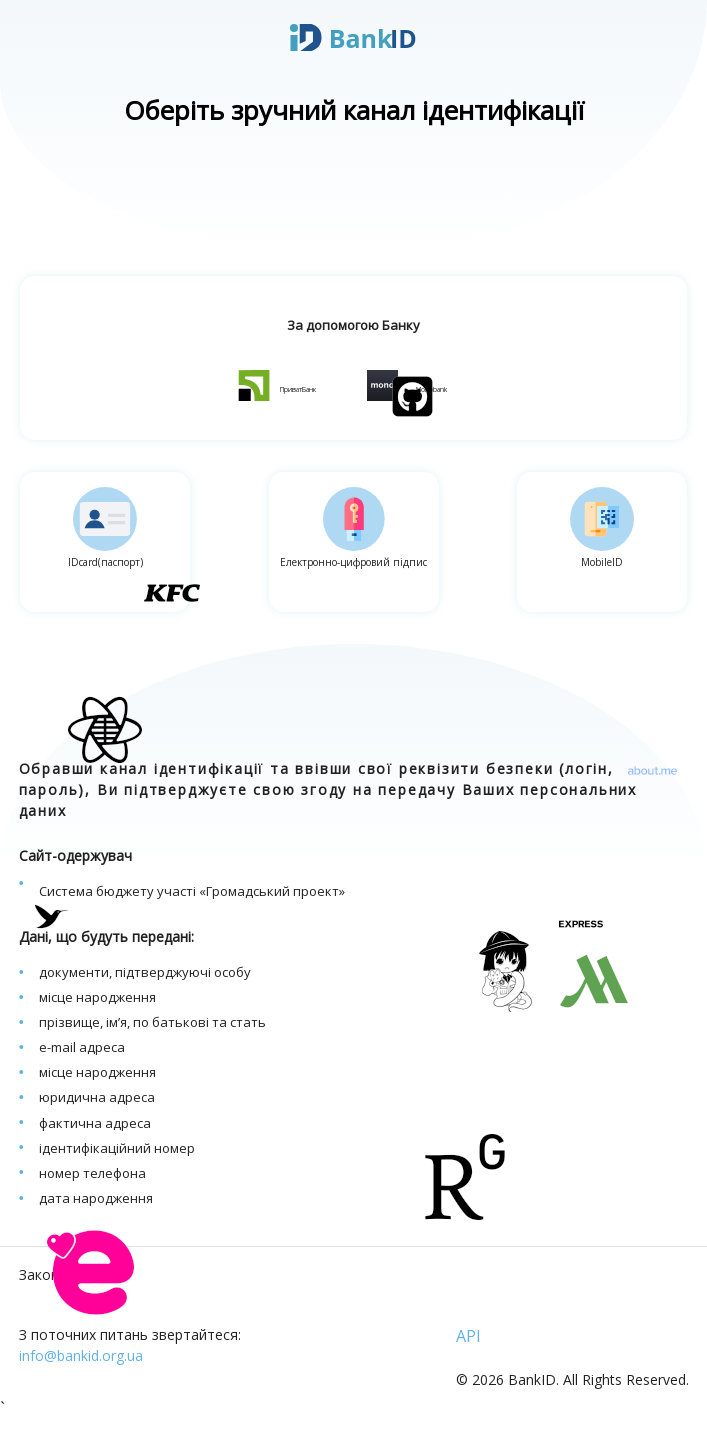 The image size is (707, 1441). What do you see at coordinates (105, 730) in the screenshot?
I see `react table library logo` at bounding box center [105, 730].